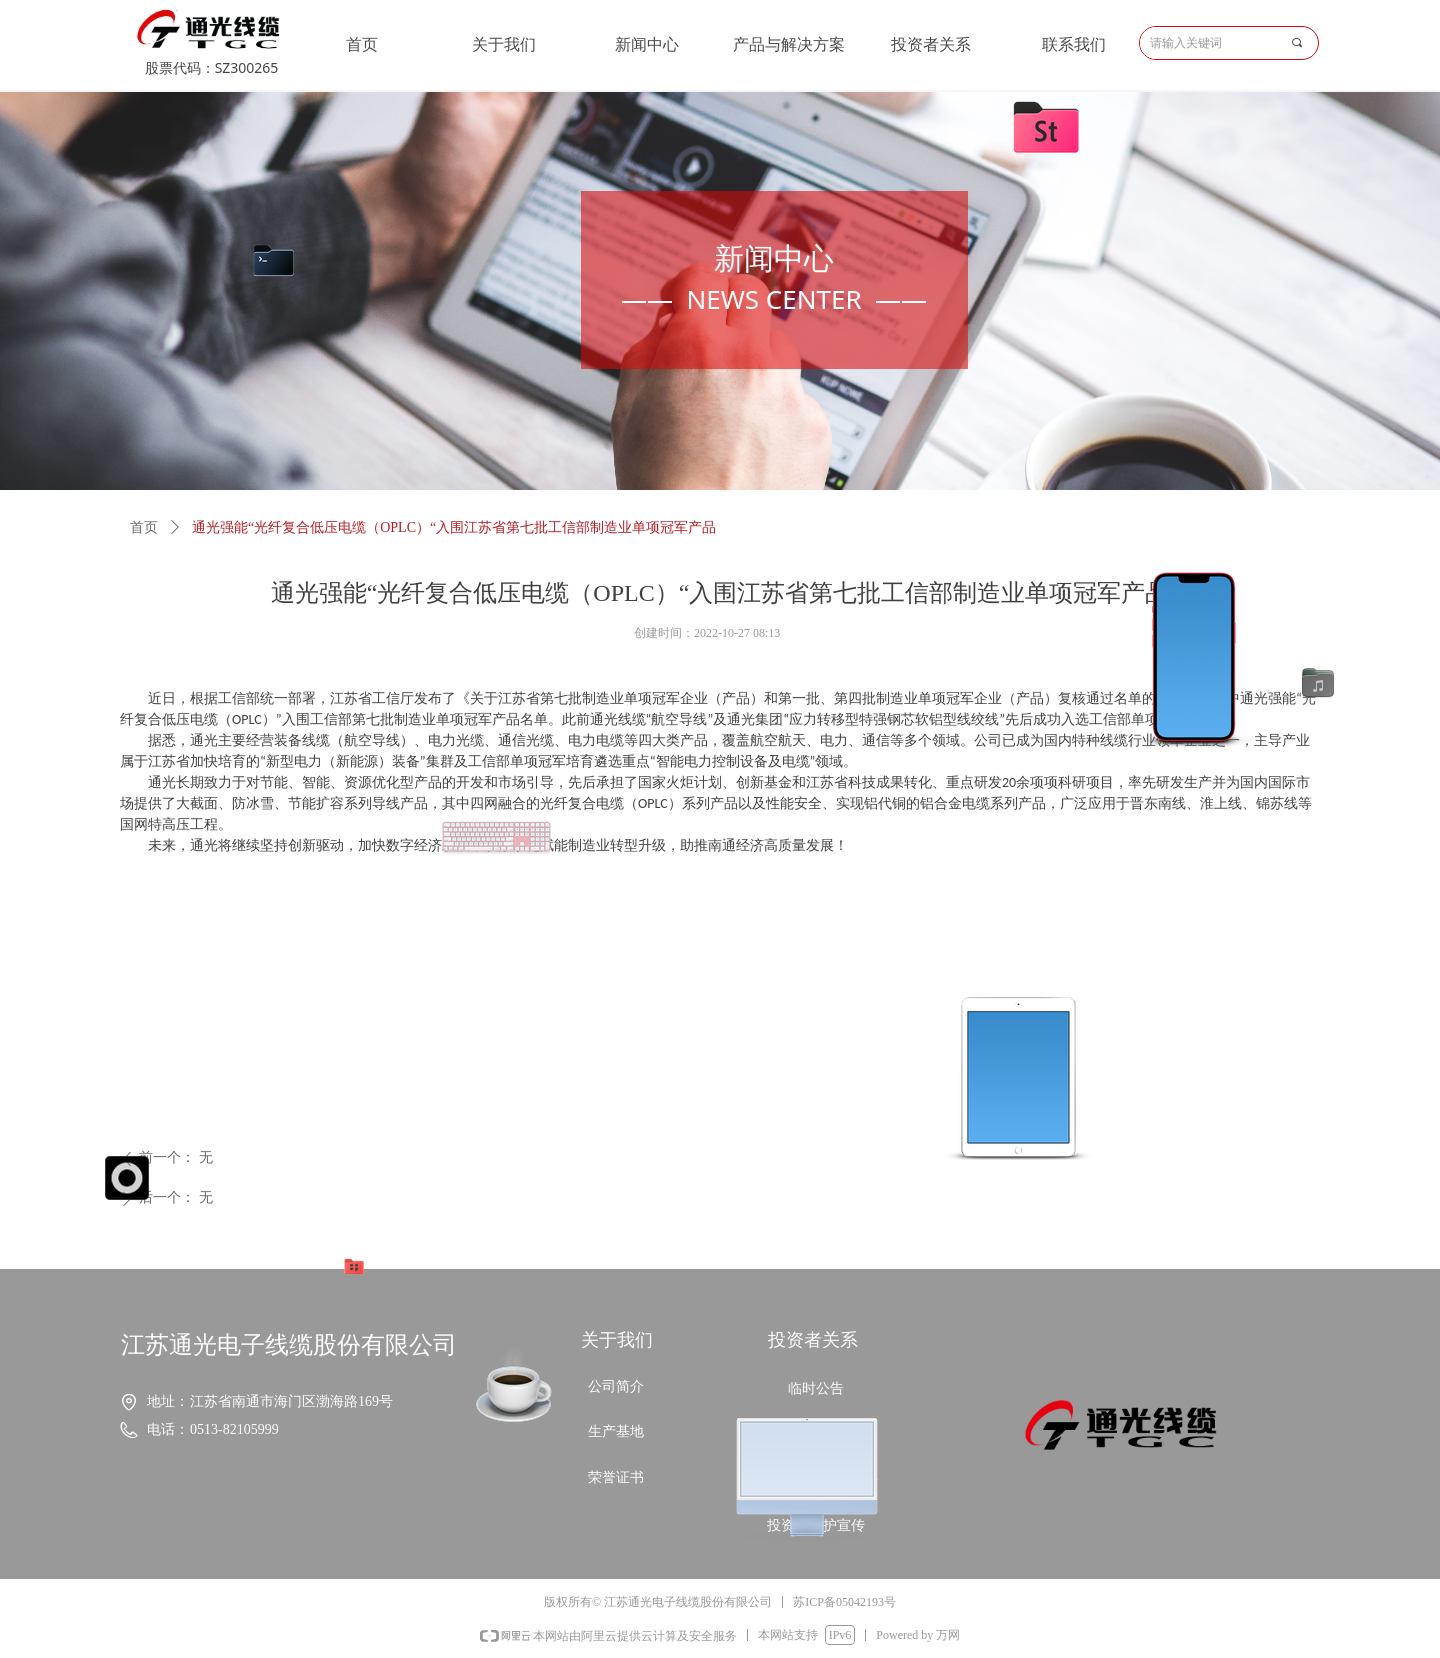 The height and width of the screenshot is (1658, 1440). Describe the element at coordinates (513, 1392) in the screenshot. I see `launch java application` at that location.